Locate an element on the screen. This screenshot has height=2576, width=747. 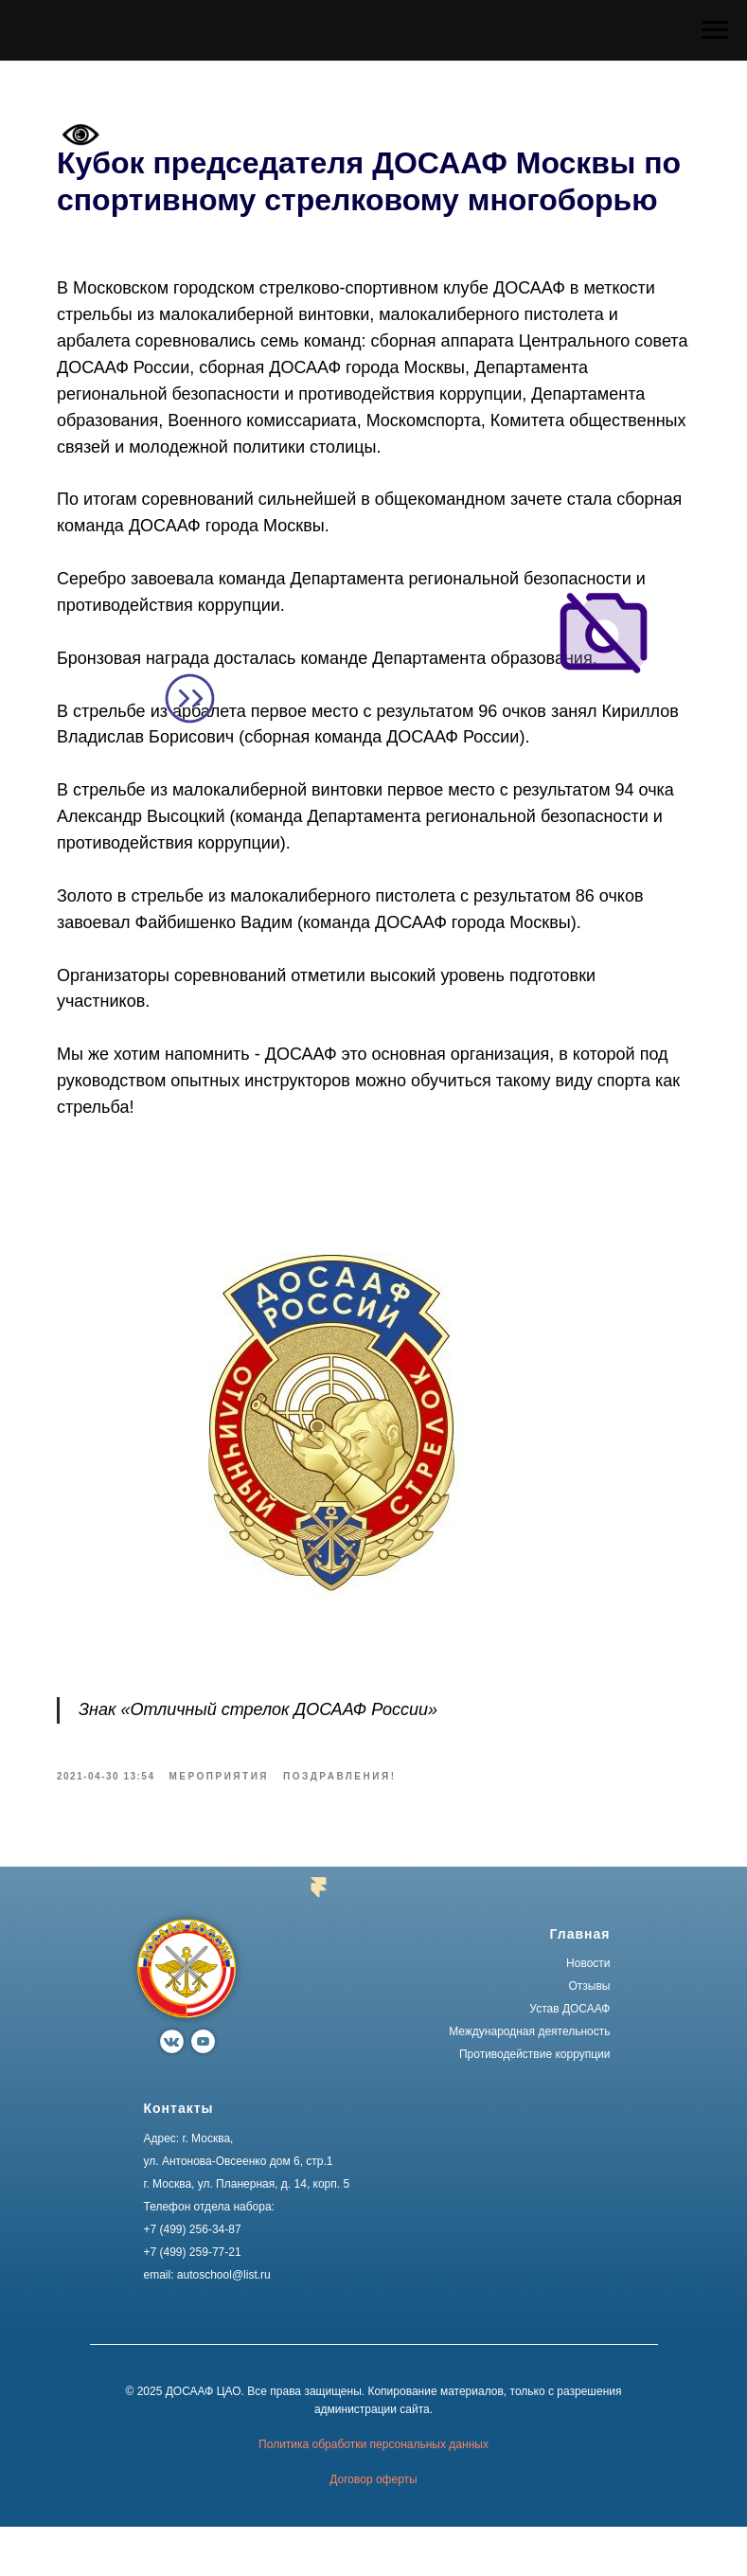
skip forward or advance to next item is located at coordinates (189, 698).